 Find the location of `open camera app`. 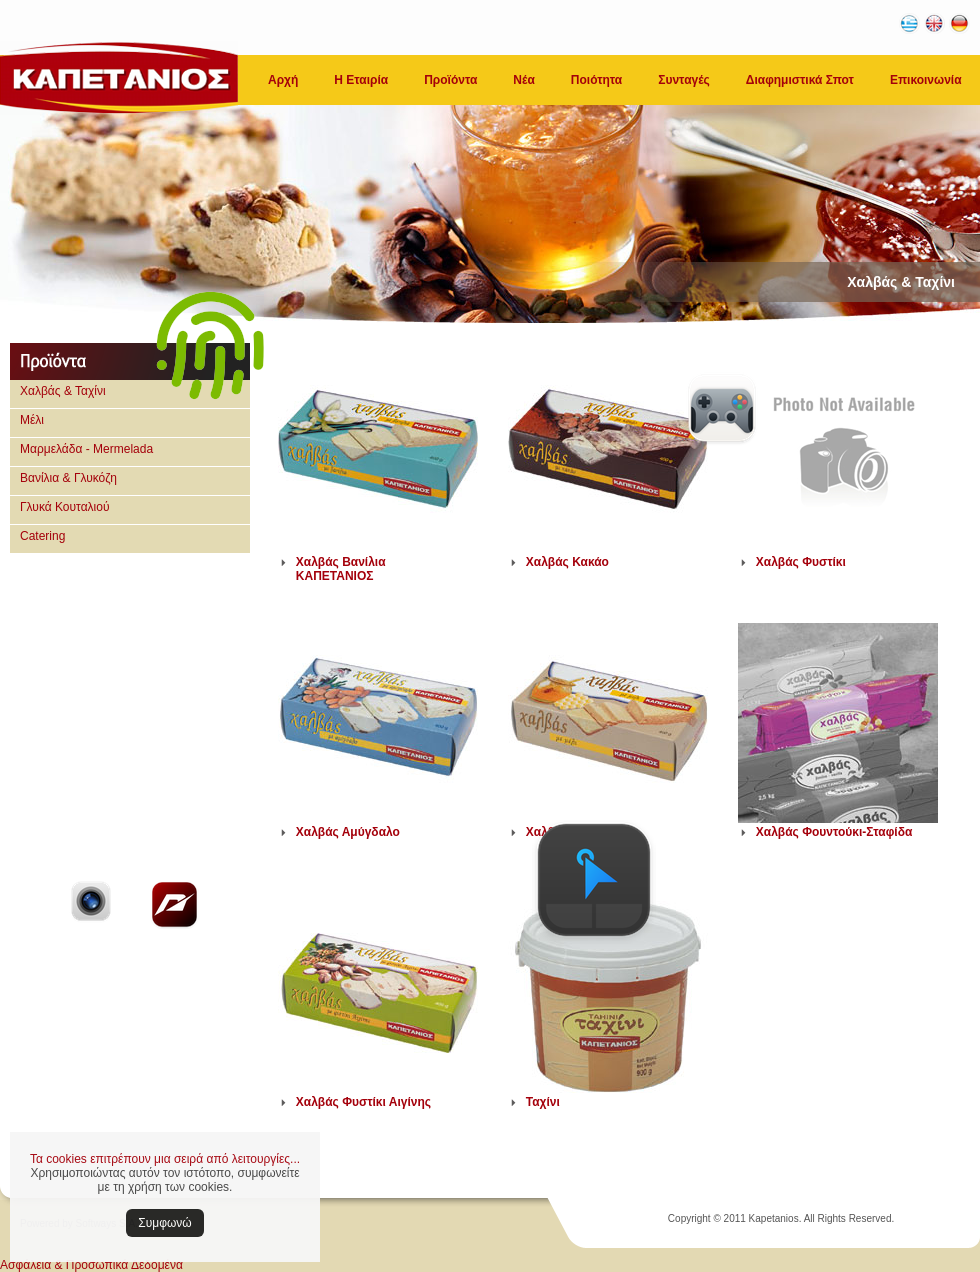

open camera app is located at coordinates (91, 901).